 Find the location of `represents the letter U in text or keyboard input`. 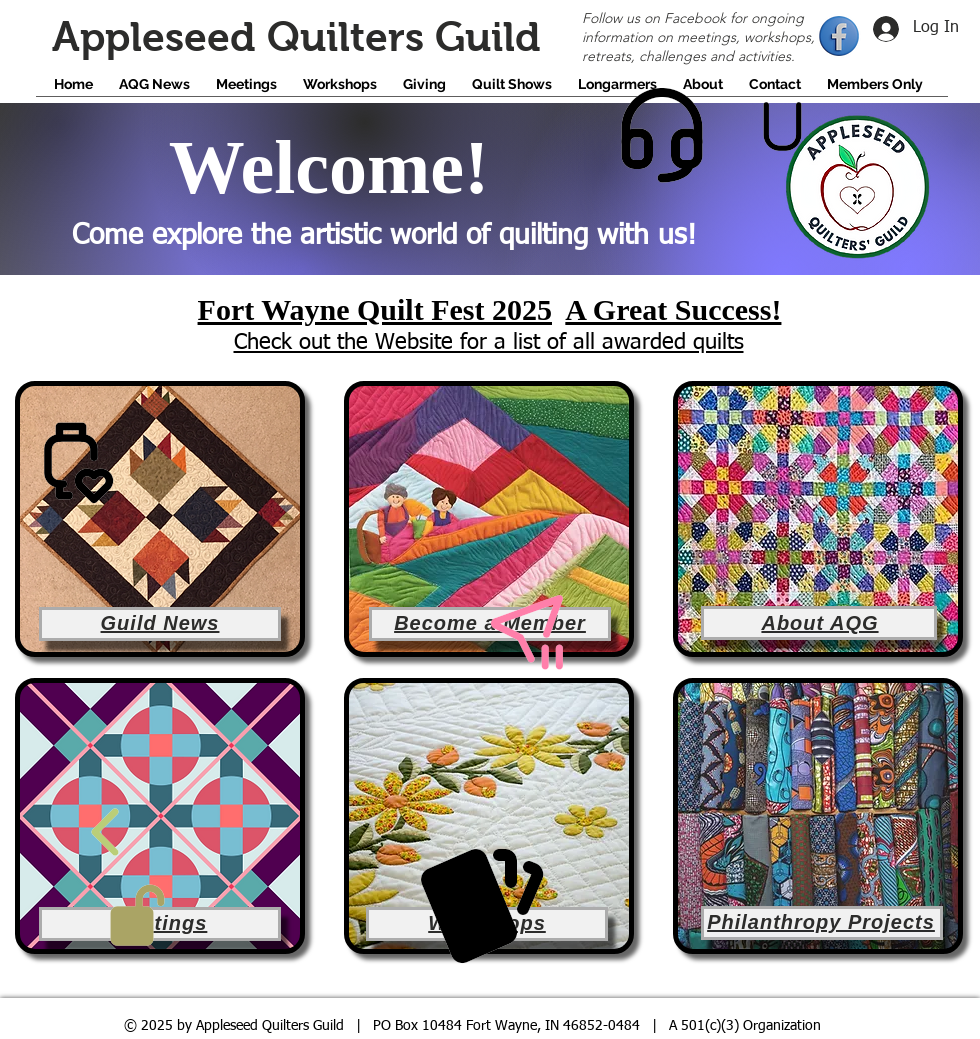

represents the letter U in text or keyboard input is located at coordinates (782, 126).